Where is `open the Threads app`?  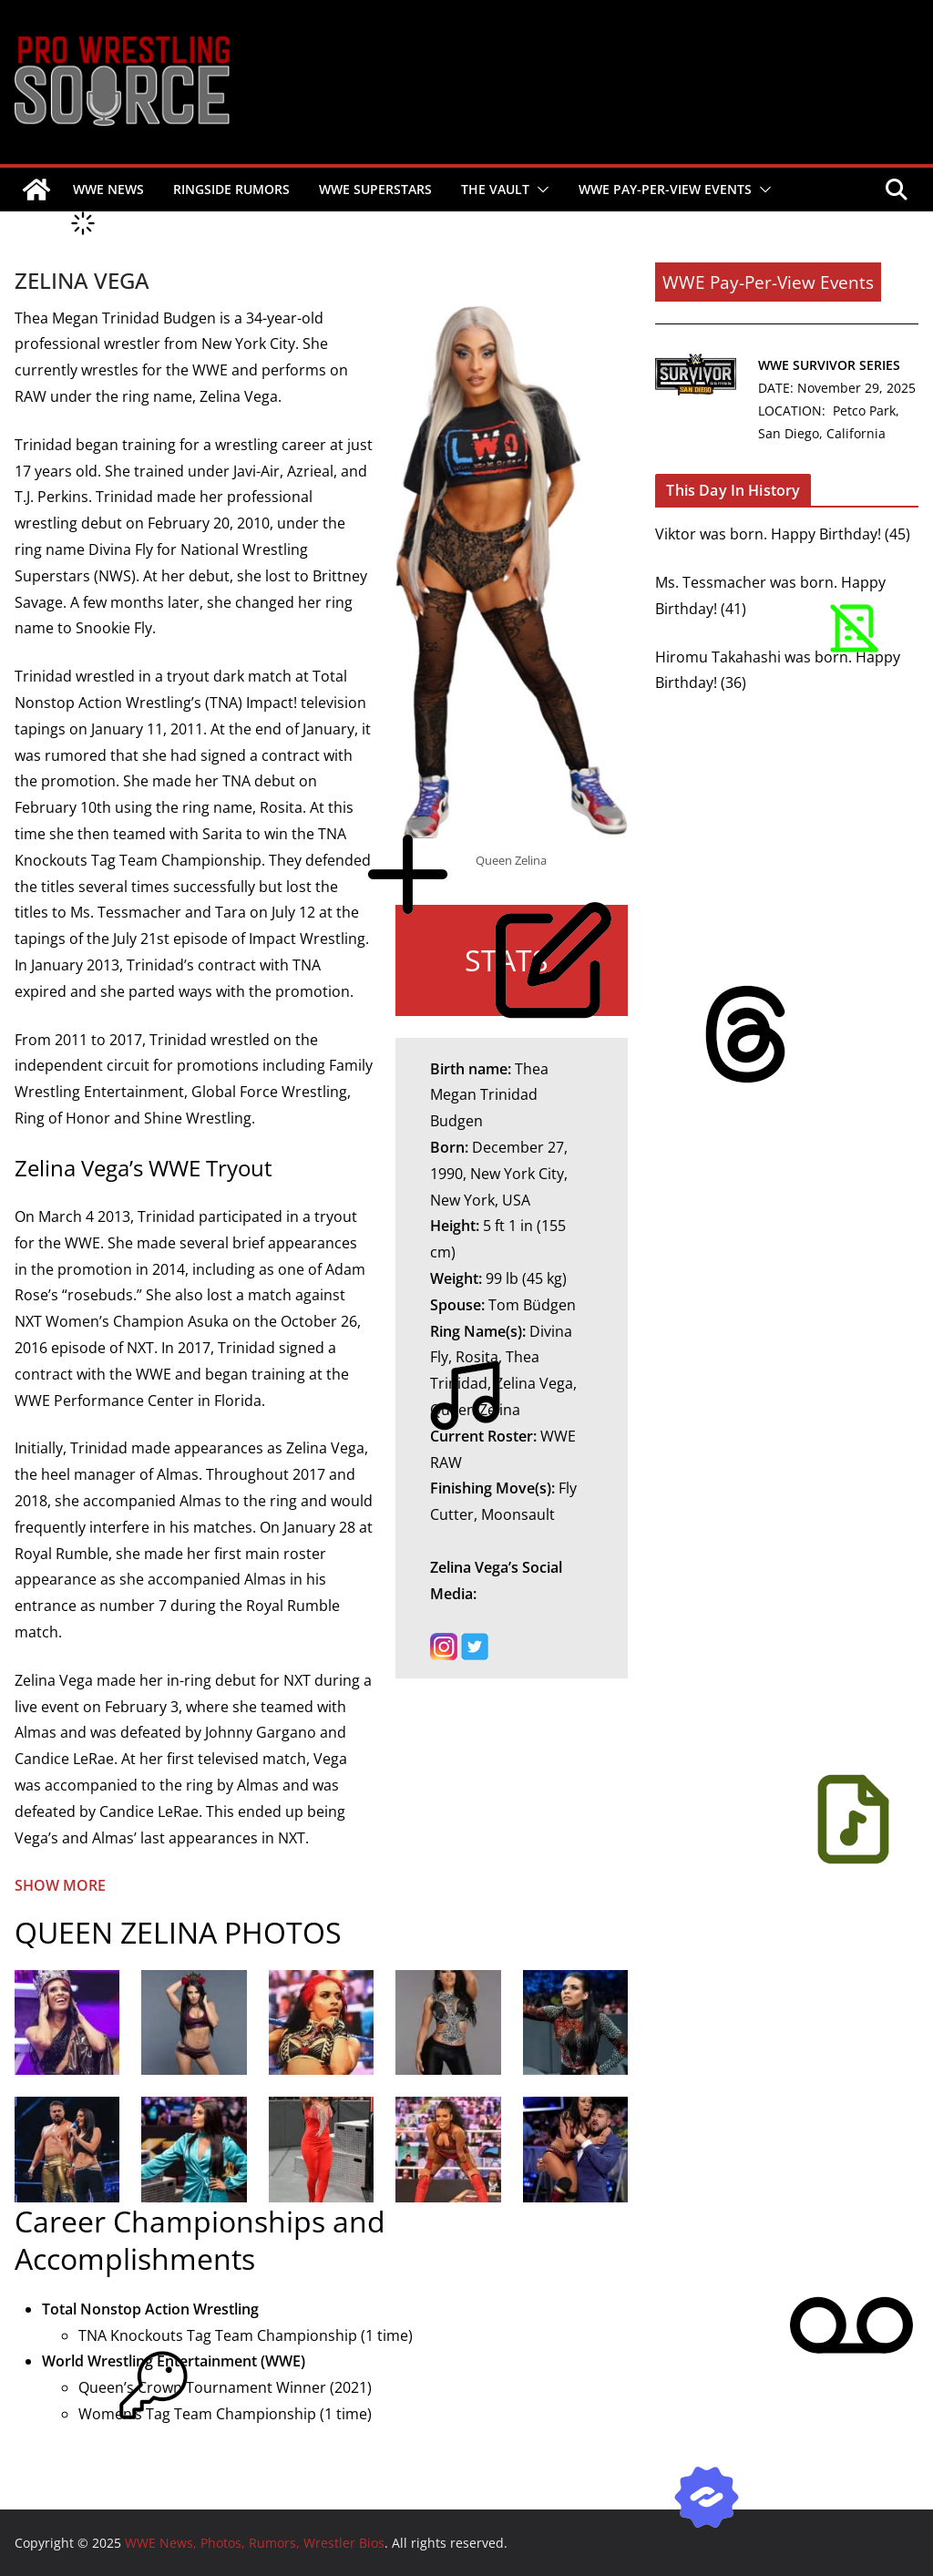
open the Threads app is located at coordinates (747, 1034).